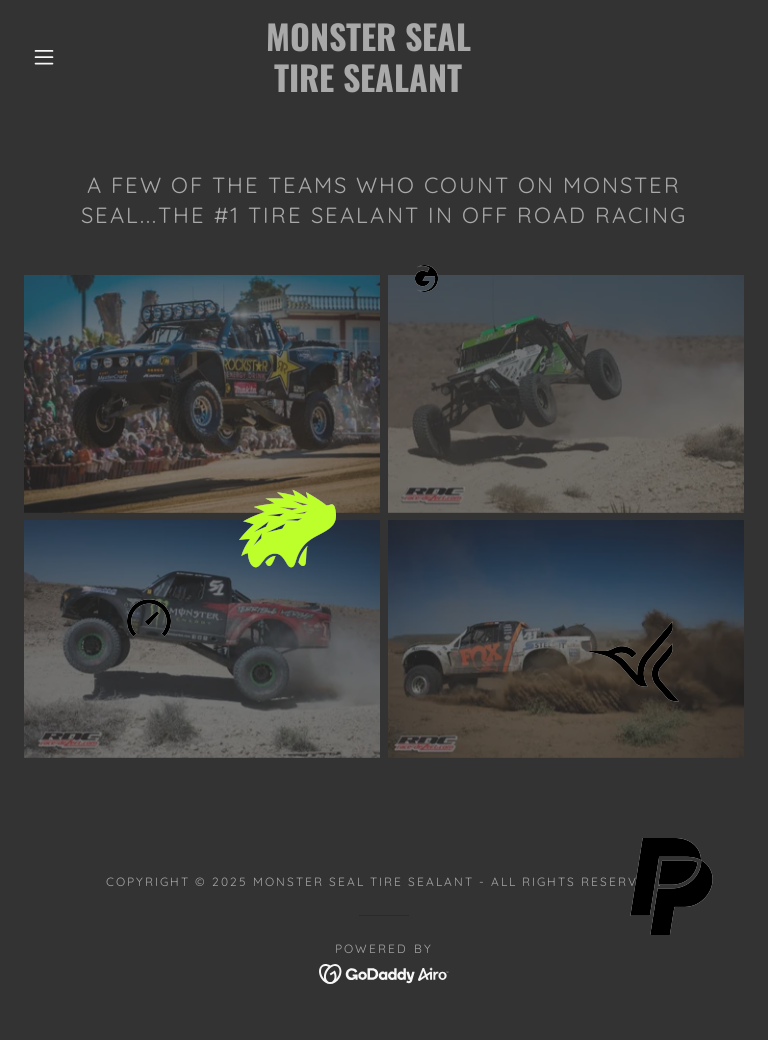 This screenshot has height=1040, width=768. I want to click on open the Speedtest app, so click(149, 618).